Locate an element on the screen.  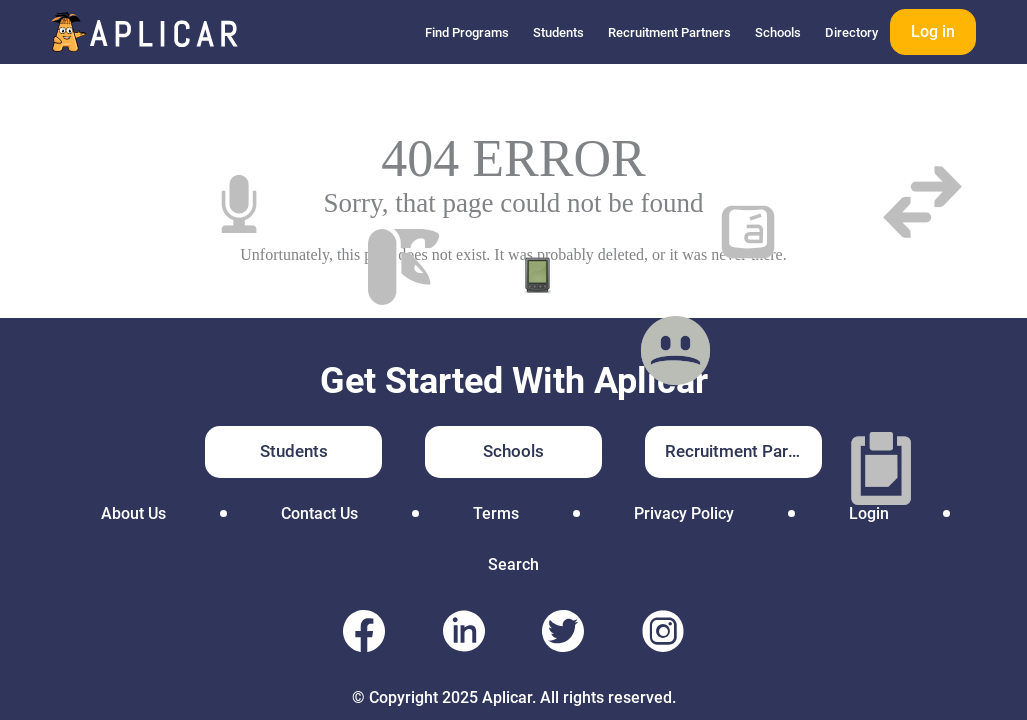
open character map application is located at coordinates (748, 232).